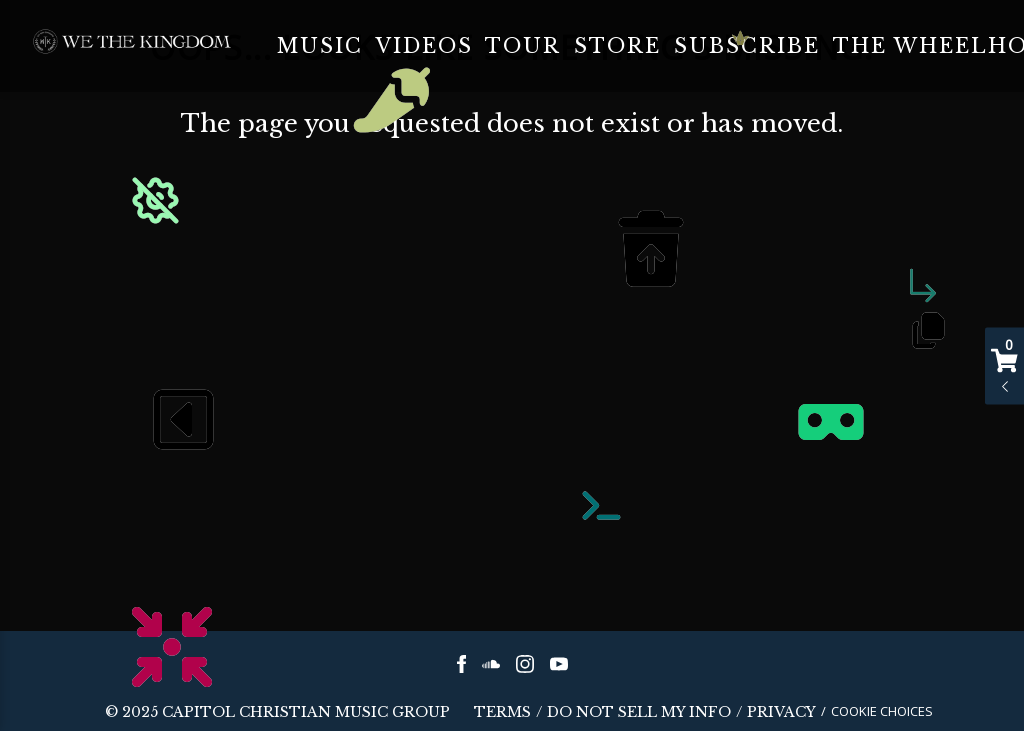  Describe the element at coordinates (920, 285) in the screenshot. I see `move item down and to the right` at that location.